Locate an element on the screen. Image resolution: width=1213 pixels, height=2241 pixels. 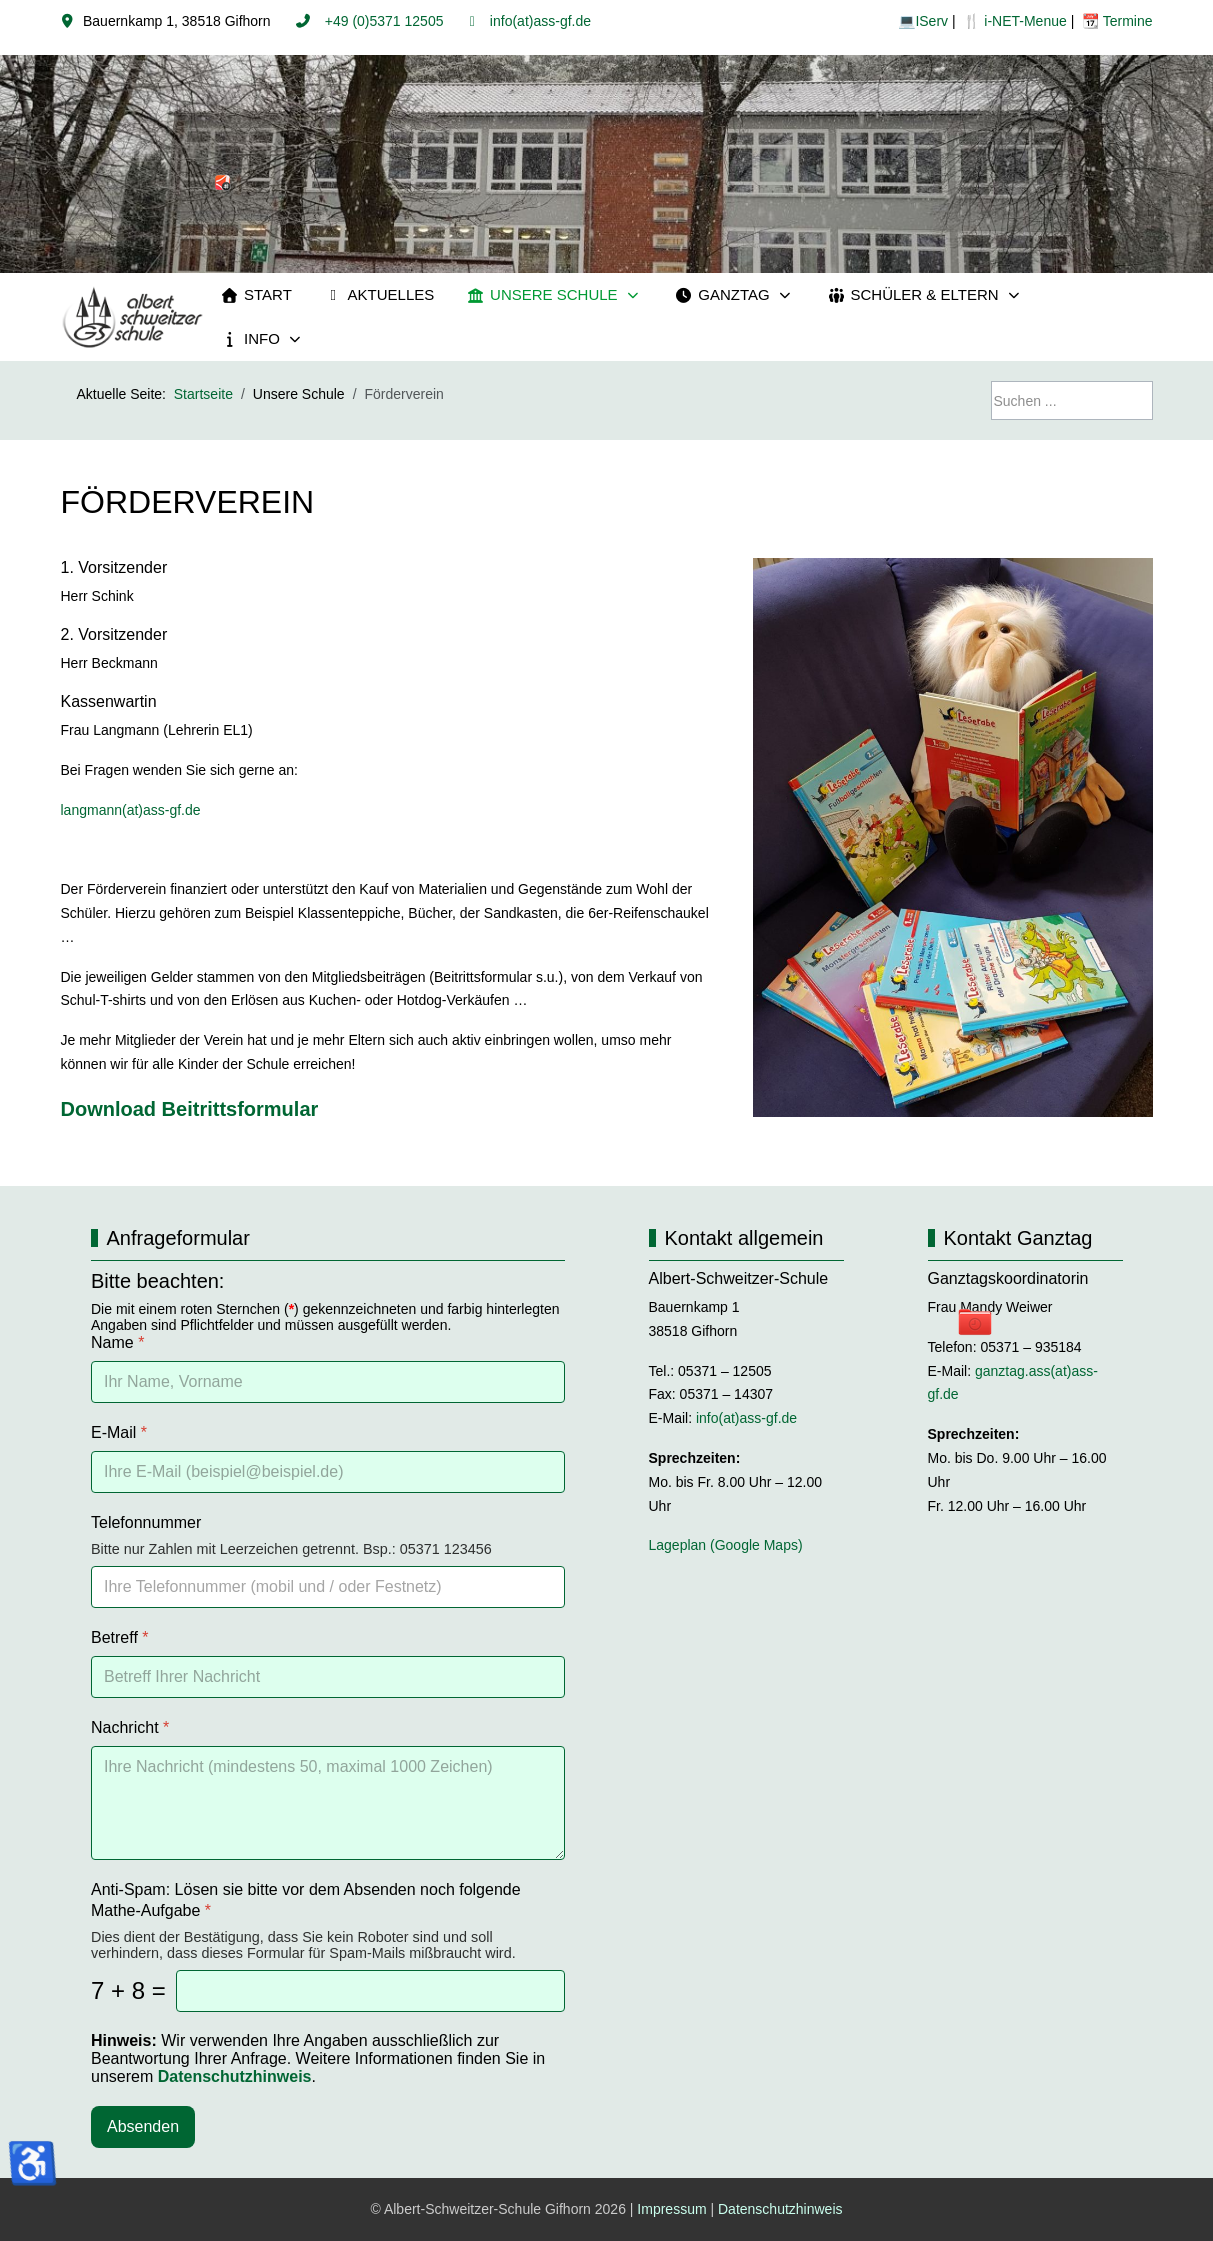
access temporary files folder is located at coordinates (975, 1322).